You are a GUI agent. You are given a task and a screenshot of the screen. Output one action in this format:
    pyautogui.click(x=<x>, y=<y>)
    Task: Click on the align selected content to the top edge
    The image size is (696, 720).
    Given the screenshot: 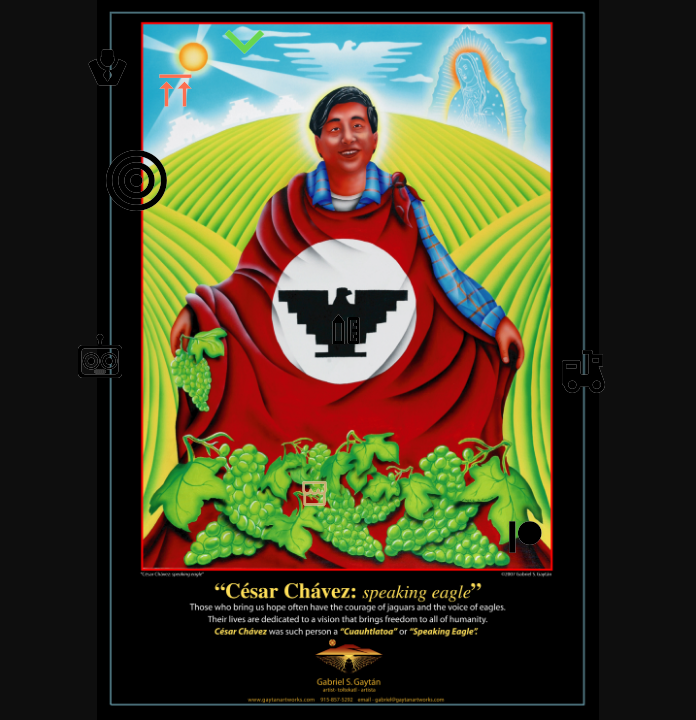 What is the action you would take?
    pyautogui.click(x=175, y=90)
    